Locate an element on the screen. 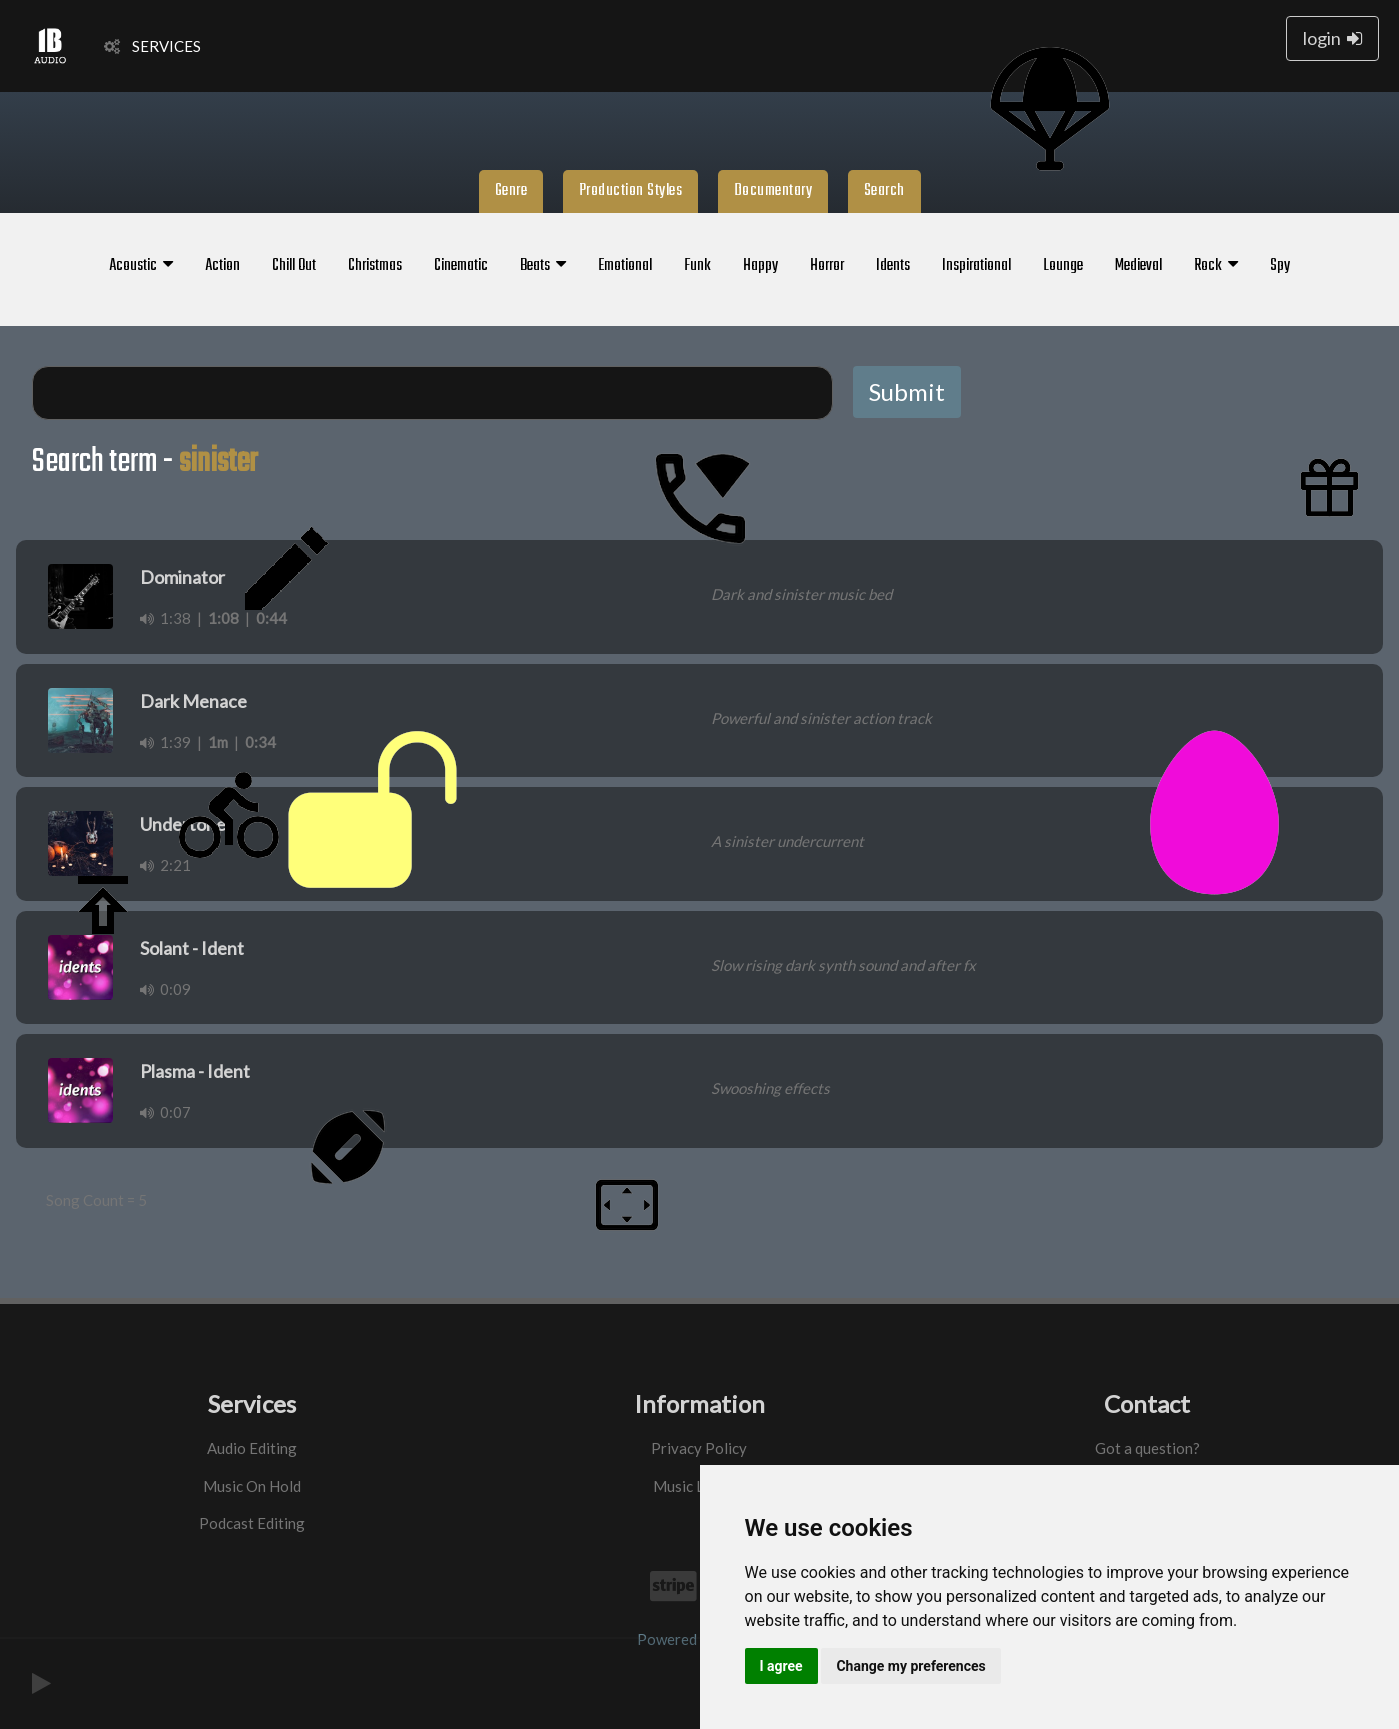  redeem a gift or reward is located at coordinates (1329, 487).